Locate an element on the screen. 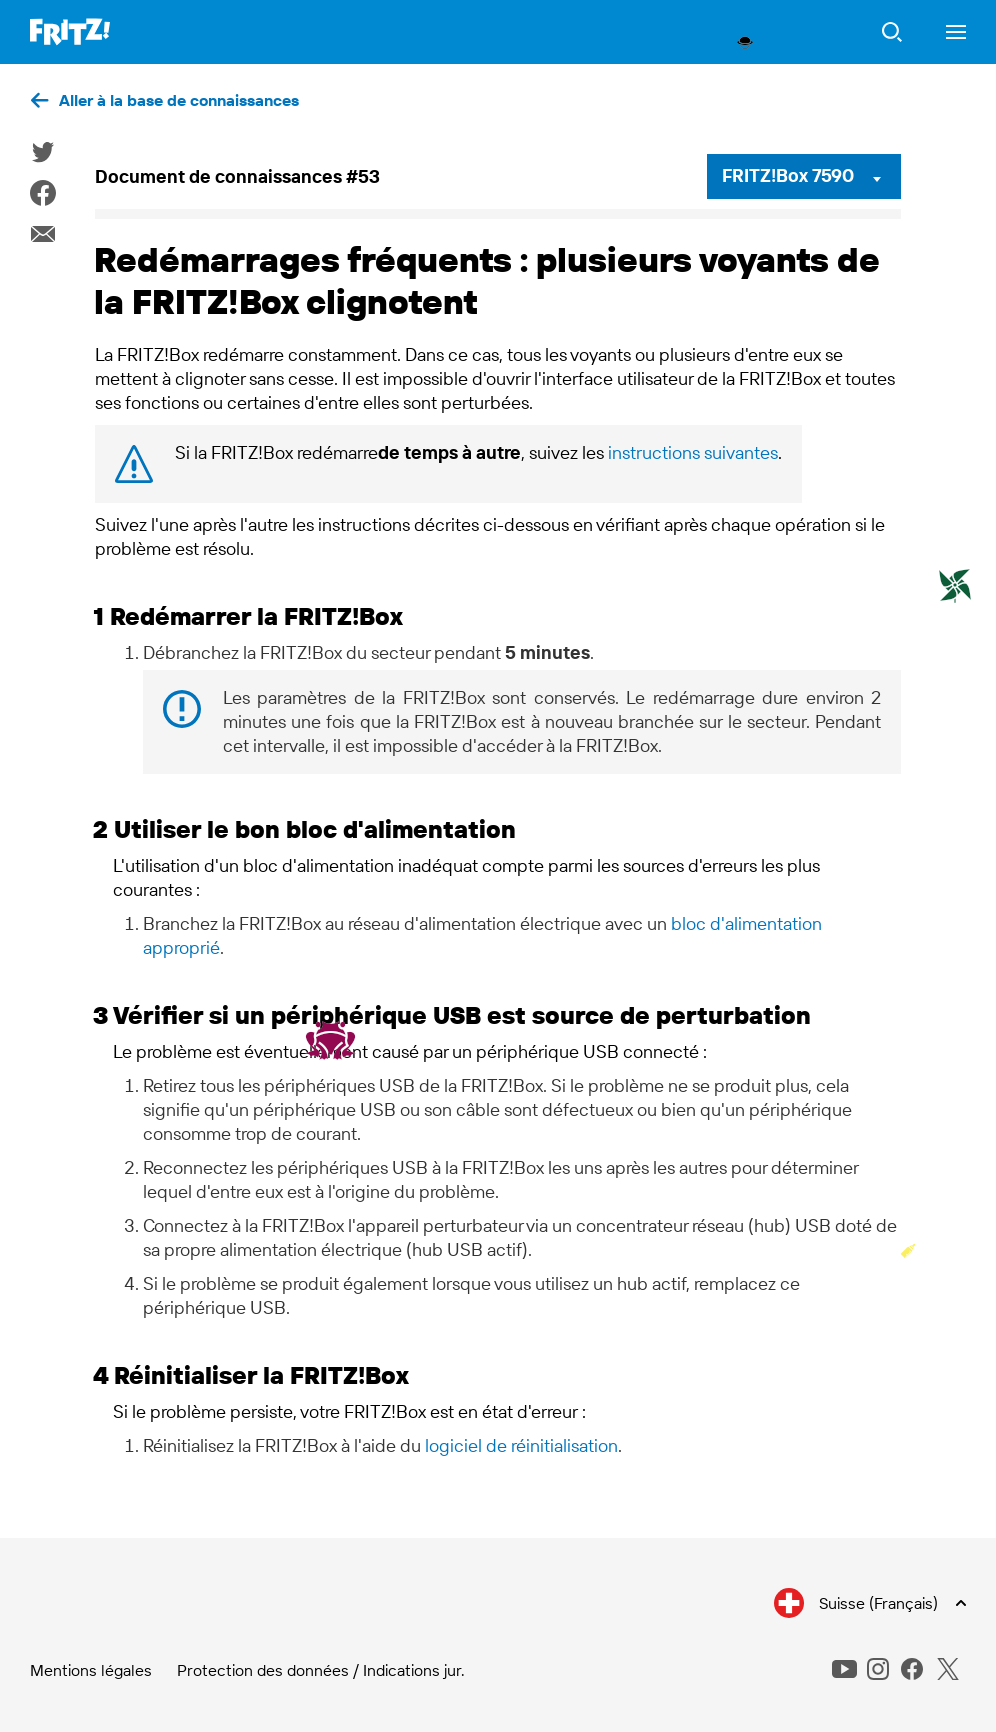 Image resolution: width=996 pixels, height=1732 pixels. represents a frog character or creature in a game is located at coordinates (330, 1039).